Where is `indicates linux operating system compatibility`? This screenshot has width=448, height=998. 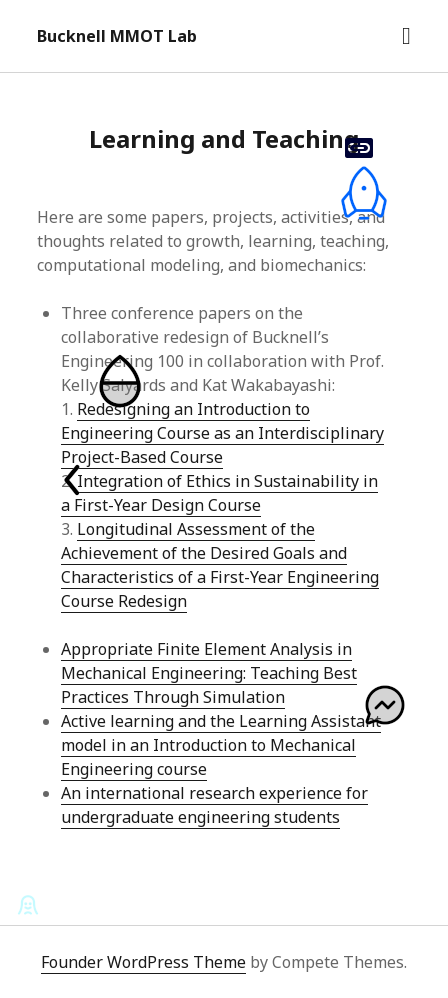 indicates linux operating system compatibility is located at coordinates (28, 906).